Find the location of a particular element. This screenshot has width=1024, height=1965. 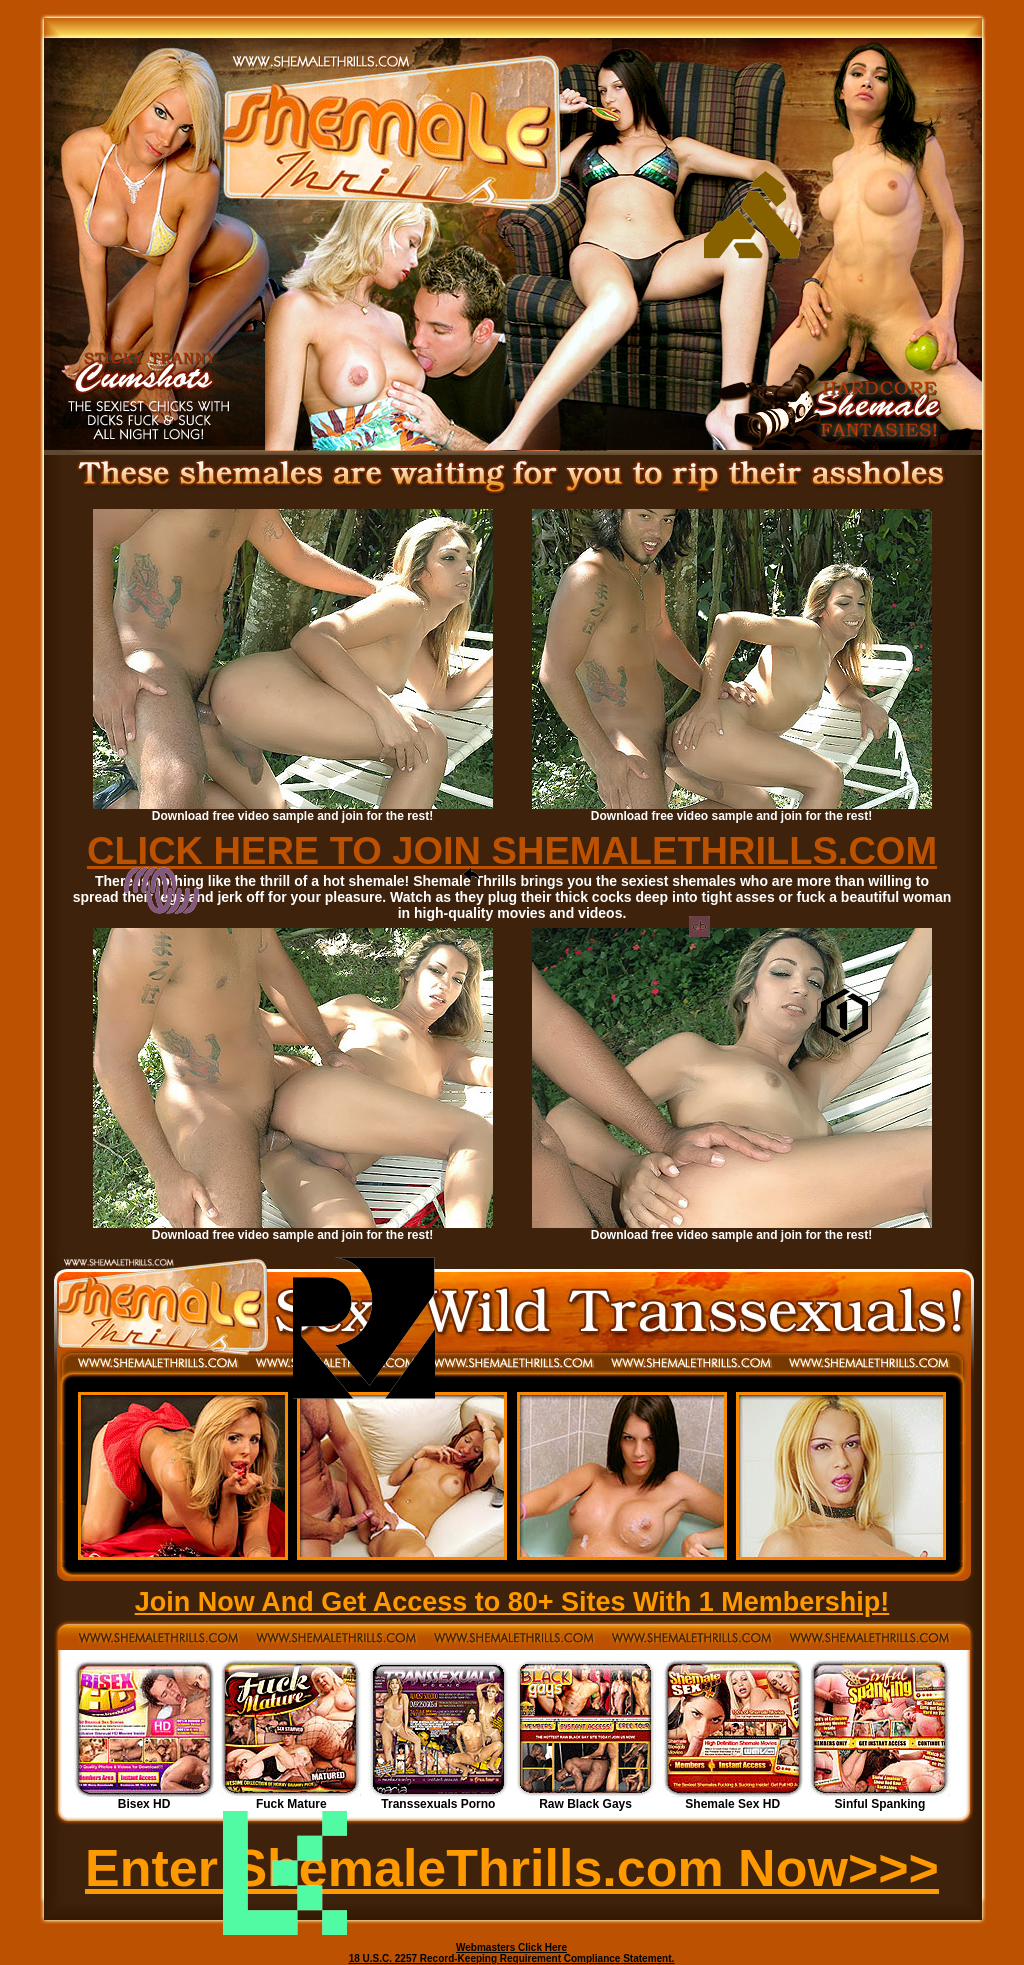

open 1Panel server management dashboard is located at coordinates (844, 1015).